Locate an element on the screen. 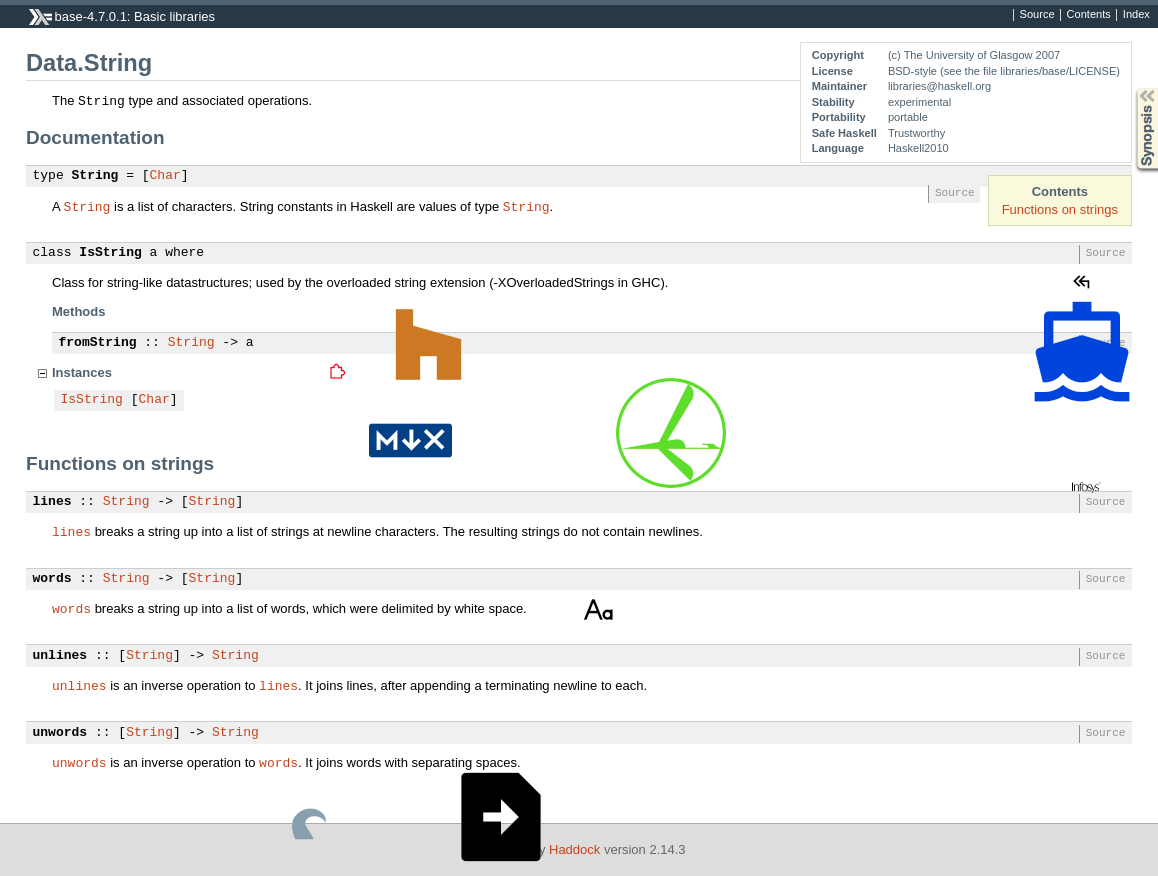  open OctoPrint 3D printer management interface is located at coordinates (309, 824).